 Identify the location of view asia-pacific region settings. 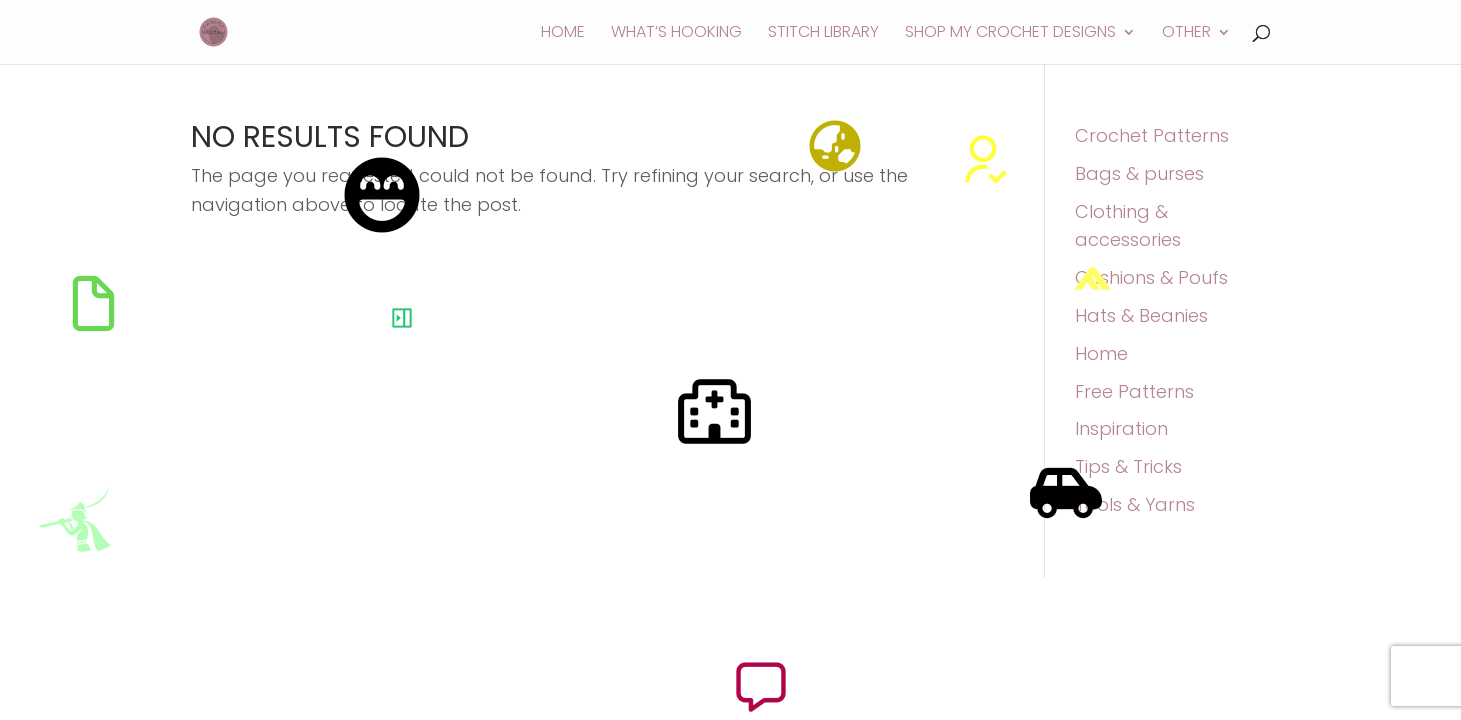
(835, 146).